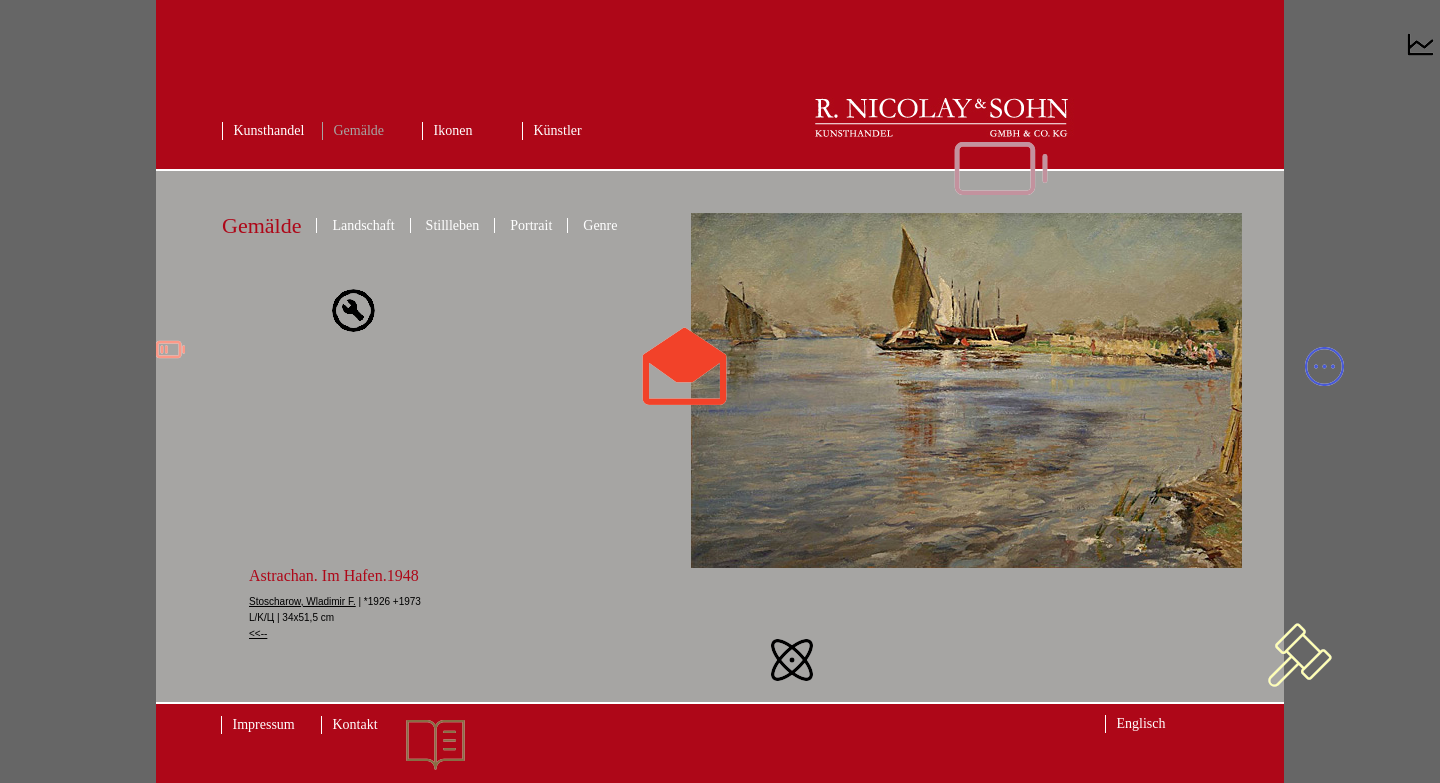 This screenshot has height=783, width=1440. What do you see at coordinates (1324, 366) in the screenshot?
I see `open more options menu` at bounding box center [1324, 366].